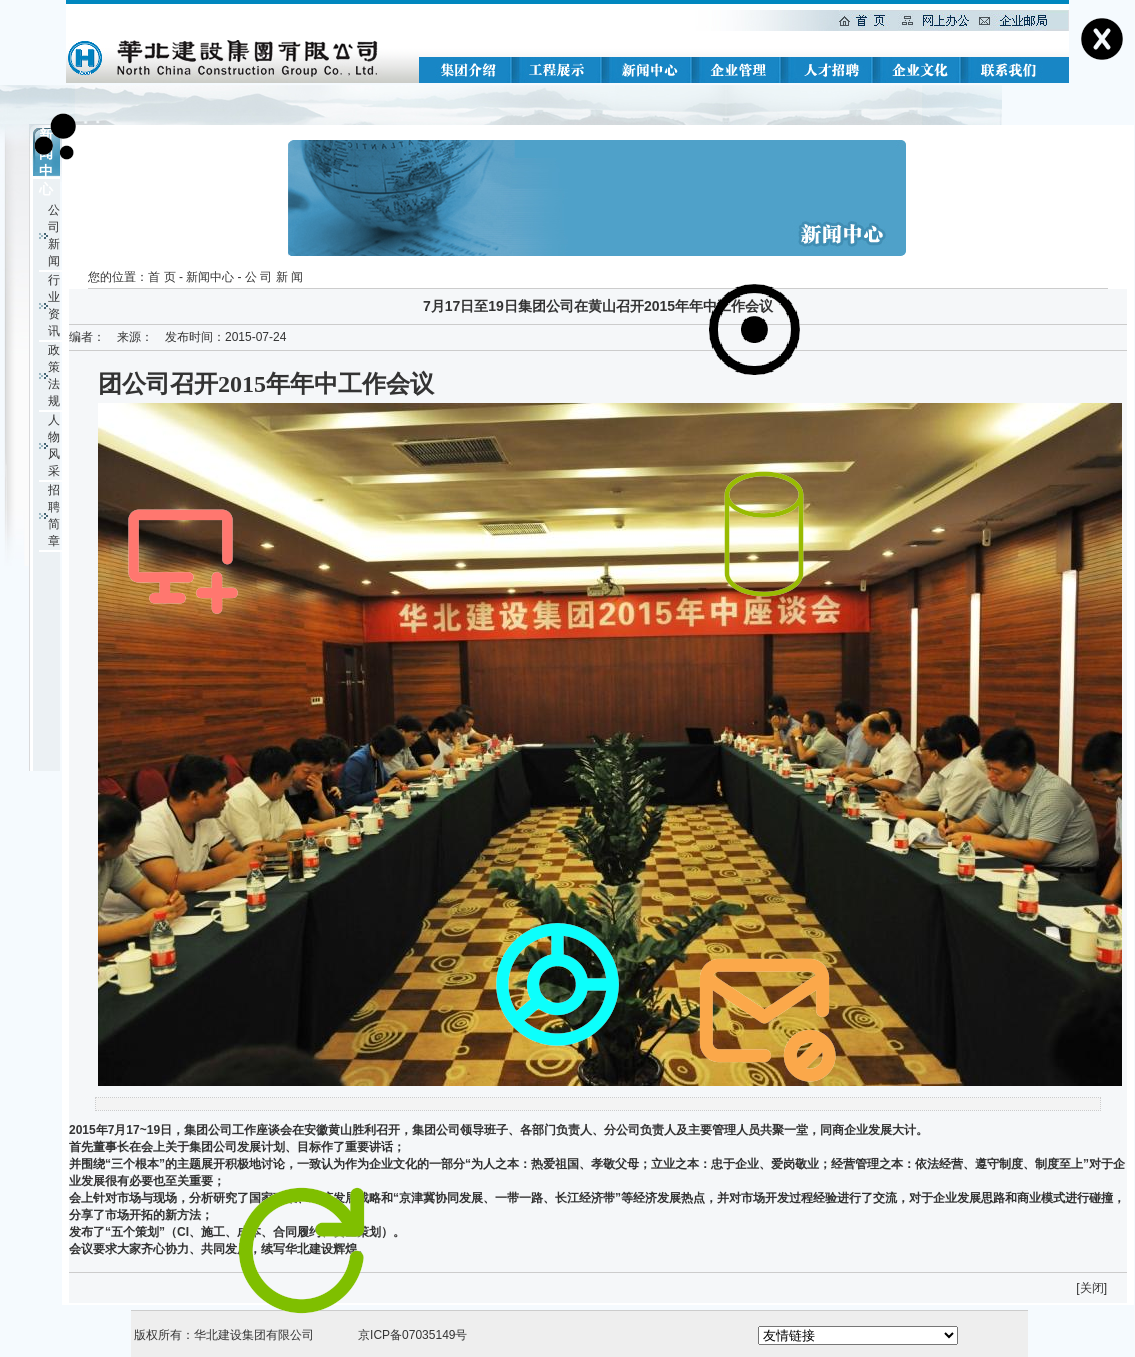  I want to click on view analytics or statistics breakdown, so click(557, 984).